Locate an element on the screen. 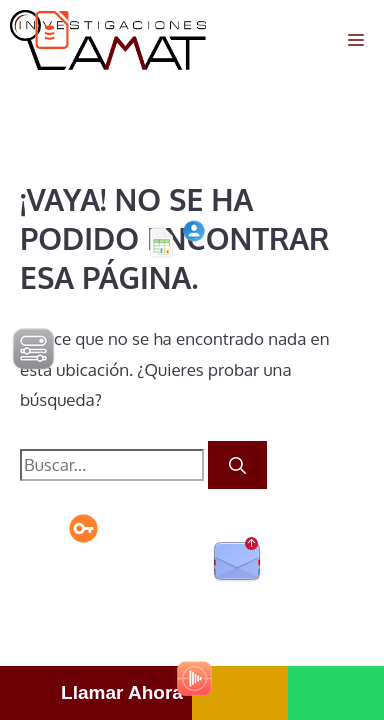 The image size is (384, 720). indicates encrypted or password-protected content is located at coordinates (83, 528).